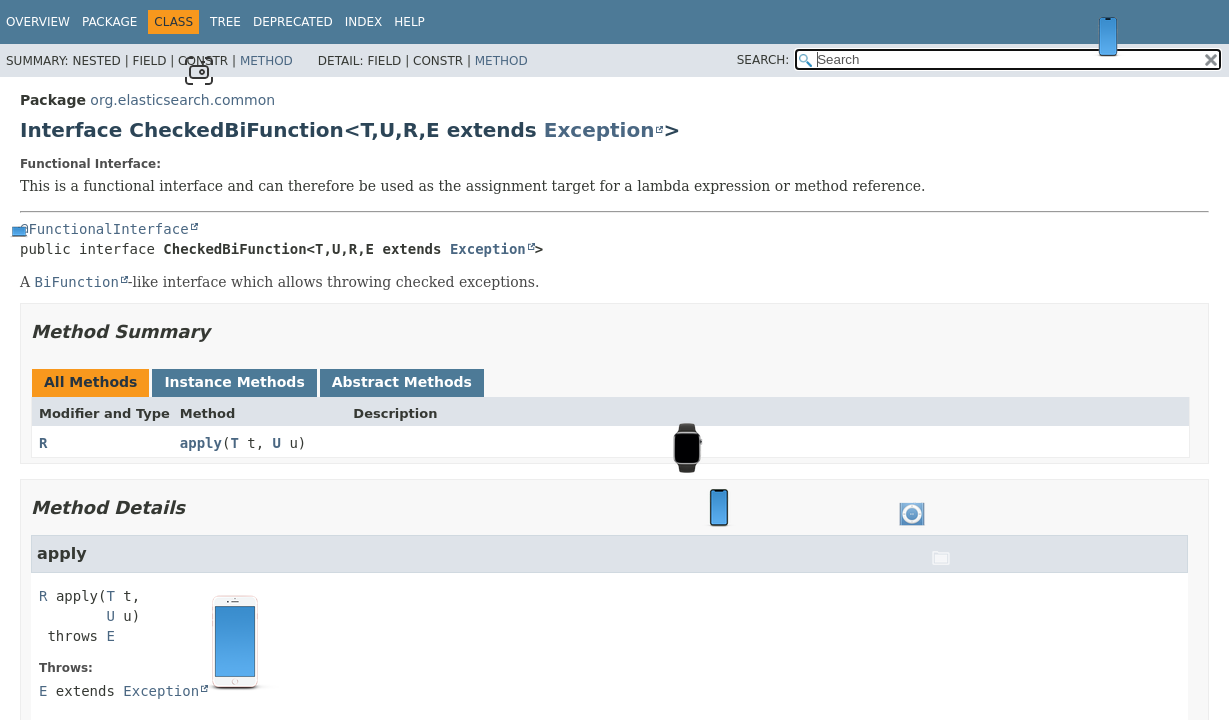 The height and width of the screenshot is (720, 1229). What do you see at coordinates (687, 448) in the screenshot?
I see `manage your paired Apple Watch` at bounding box center [687, 448].